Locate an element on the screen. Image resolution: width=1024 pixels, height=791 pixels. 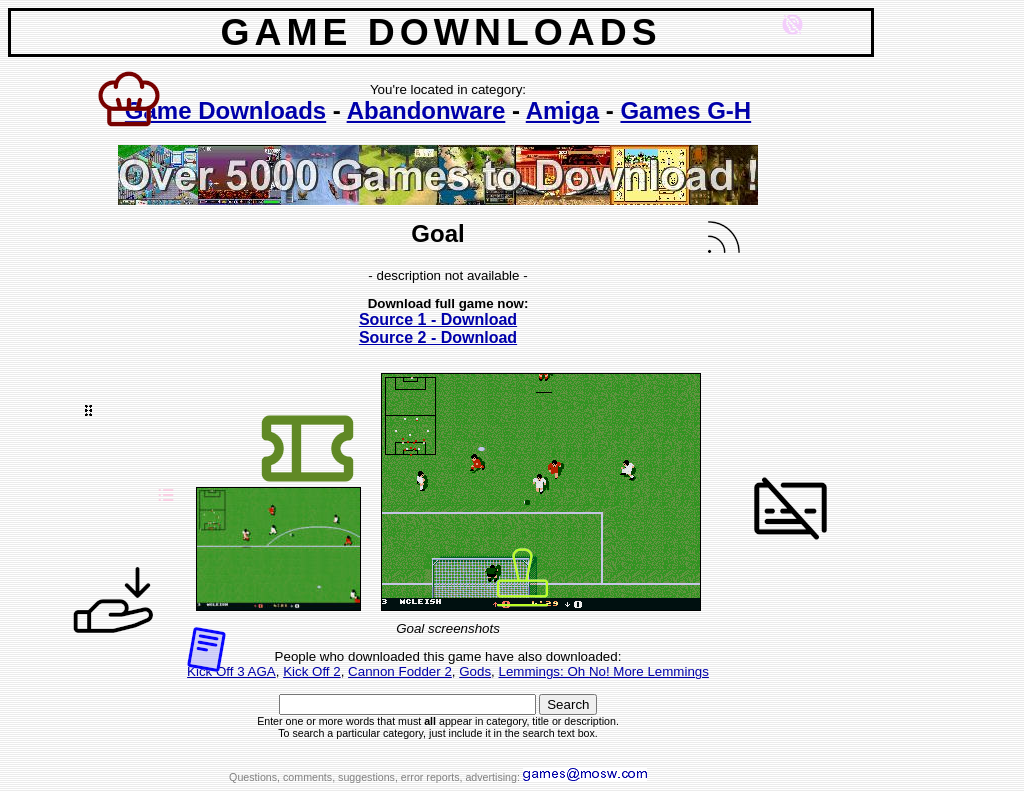
receive or accept an incoming item is located at coordinates (116, 604).